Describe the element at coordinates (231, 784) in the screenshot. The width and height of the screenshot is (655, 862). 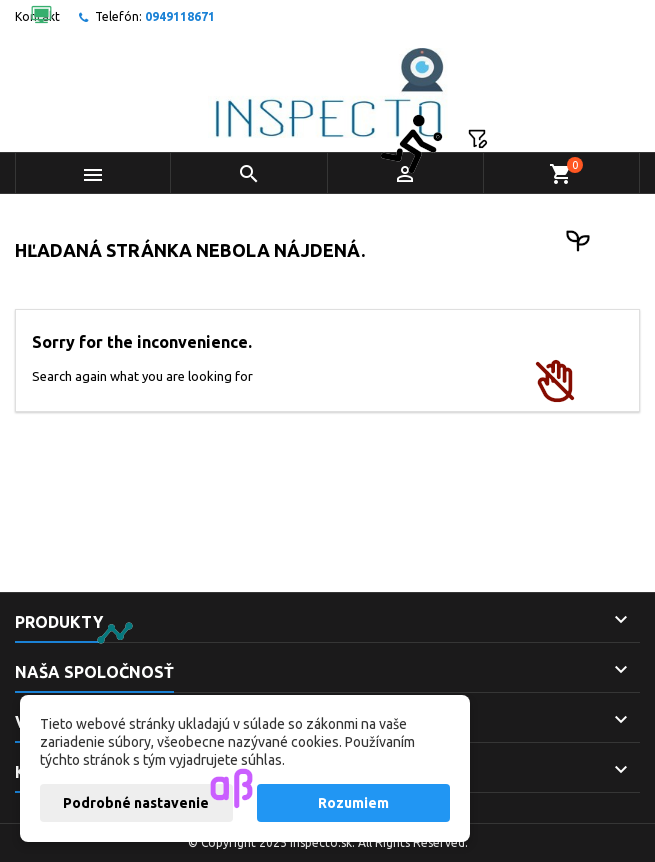
I see `switch to greek alphabet input` at that location.